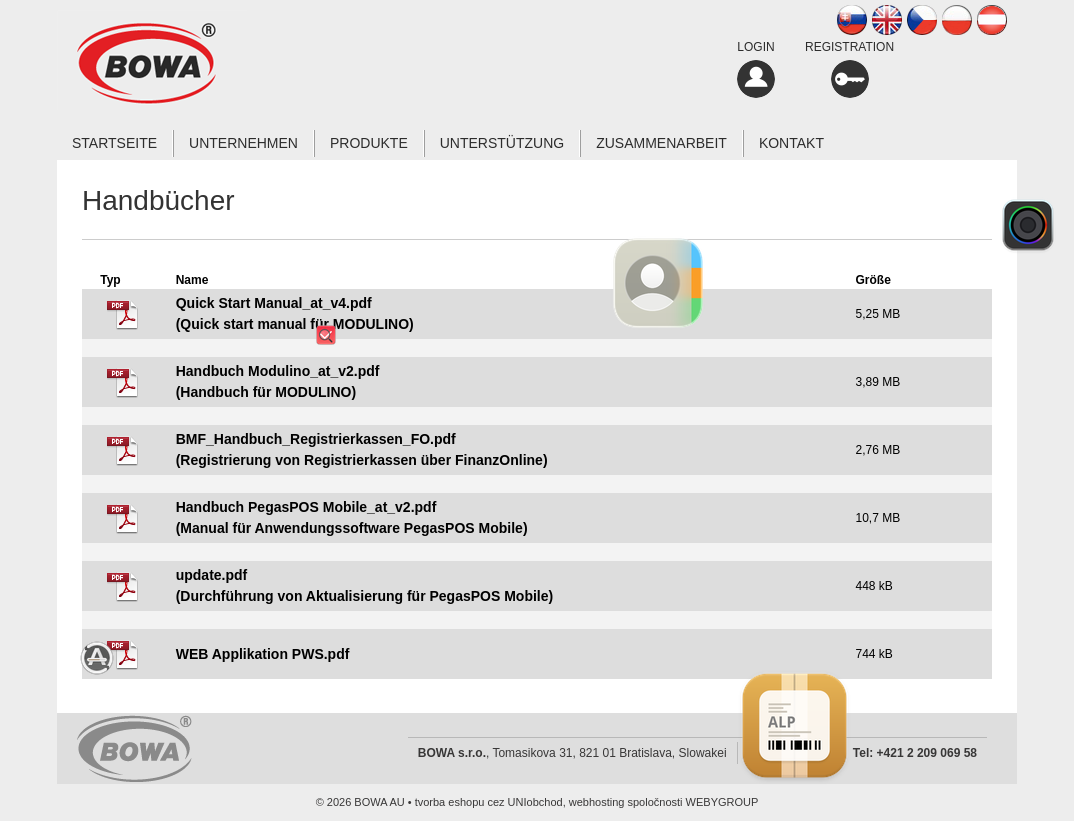 The height and width of the screenshot is (821, 1074). I want to click on open system configuration tool, so click(326, 335).